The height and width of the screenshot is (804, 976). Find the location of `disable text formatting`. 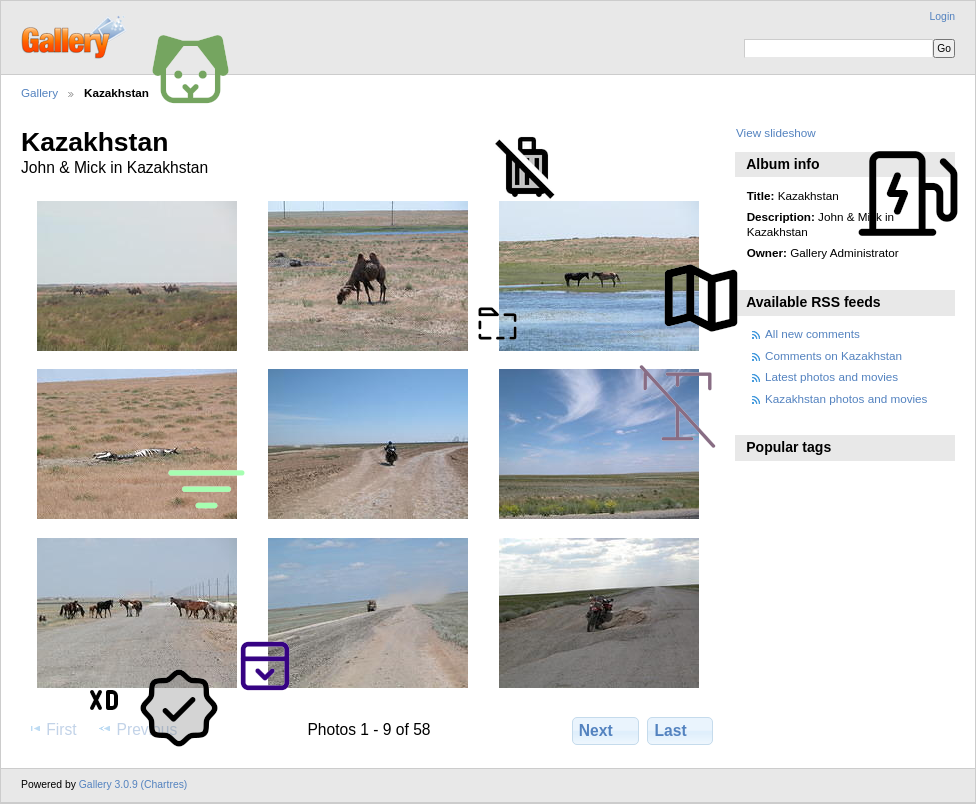

disable text formatting is located at coordinates (677, 406).